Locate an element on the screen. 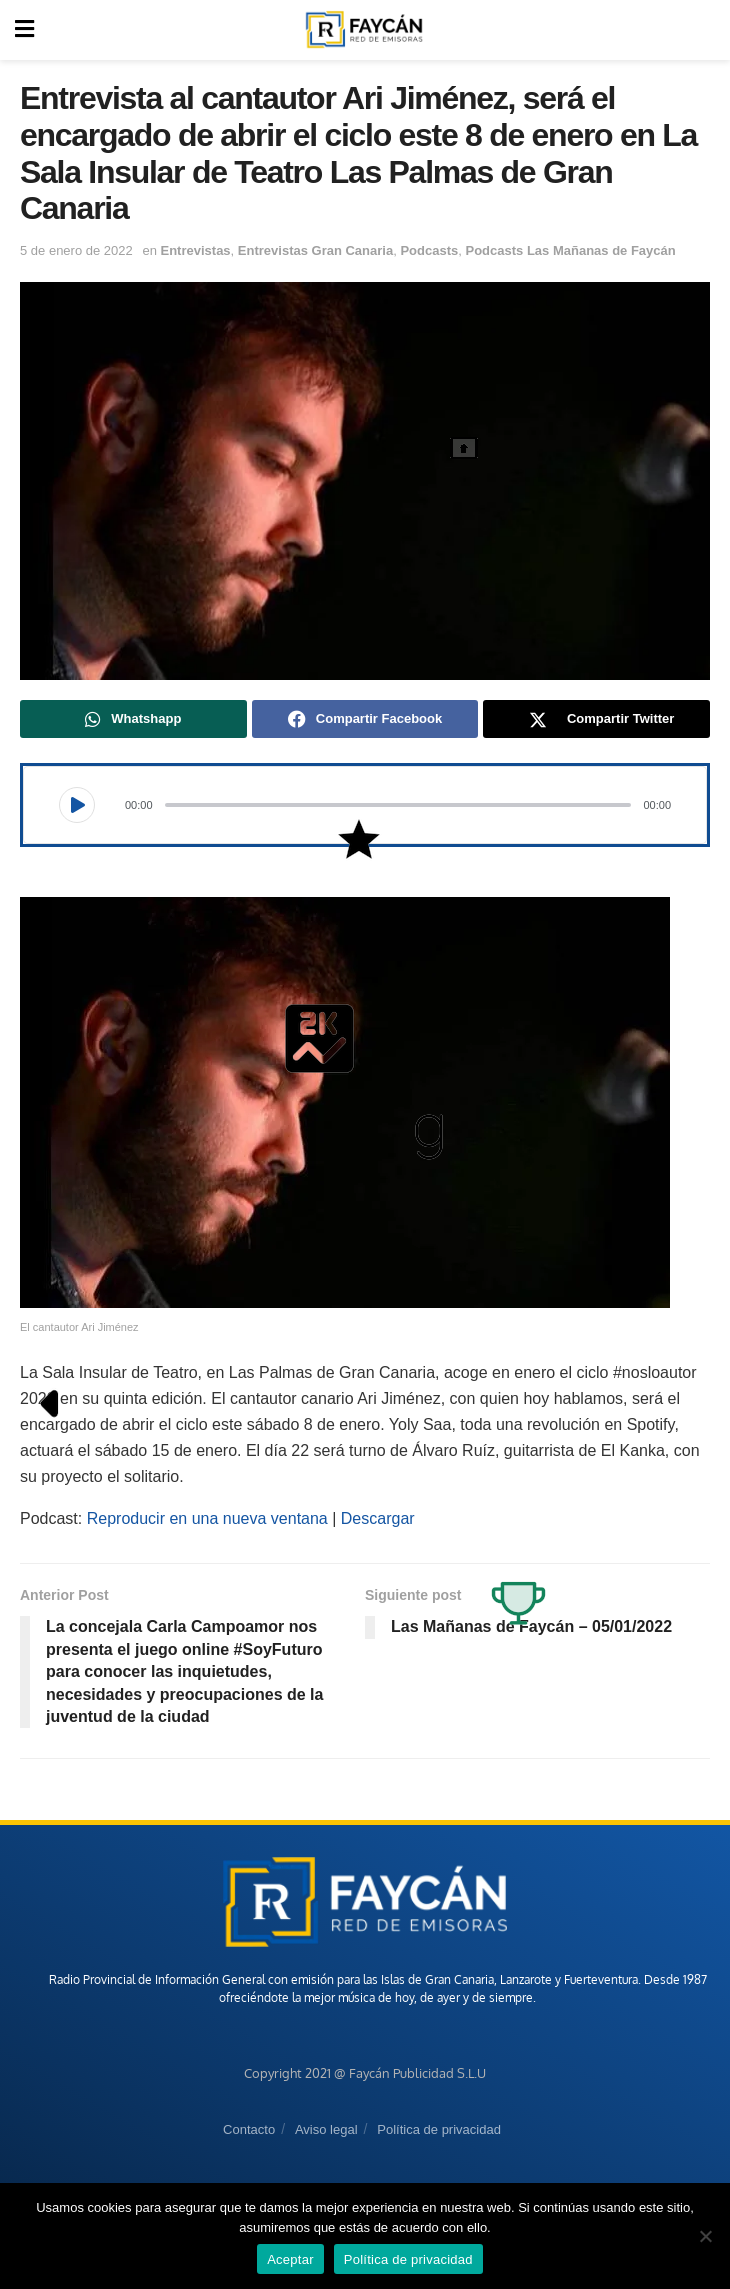 This screenshot has height=2289, width=730. open the goodreads app is located at coordinates (429, 1137).